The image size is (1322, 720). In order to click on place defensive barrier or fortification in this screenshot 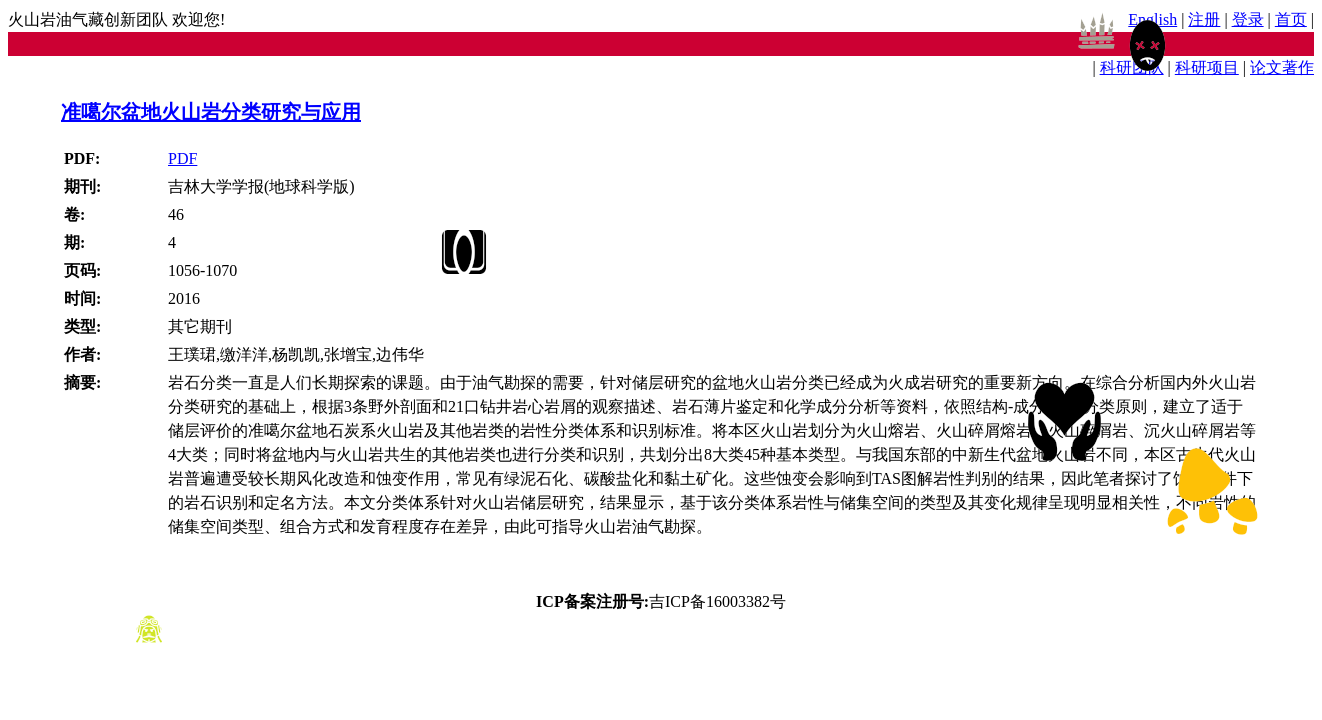, I will do `click(1096, 30)`.